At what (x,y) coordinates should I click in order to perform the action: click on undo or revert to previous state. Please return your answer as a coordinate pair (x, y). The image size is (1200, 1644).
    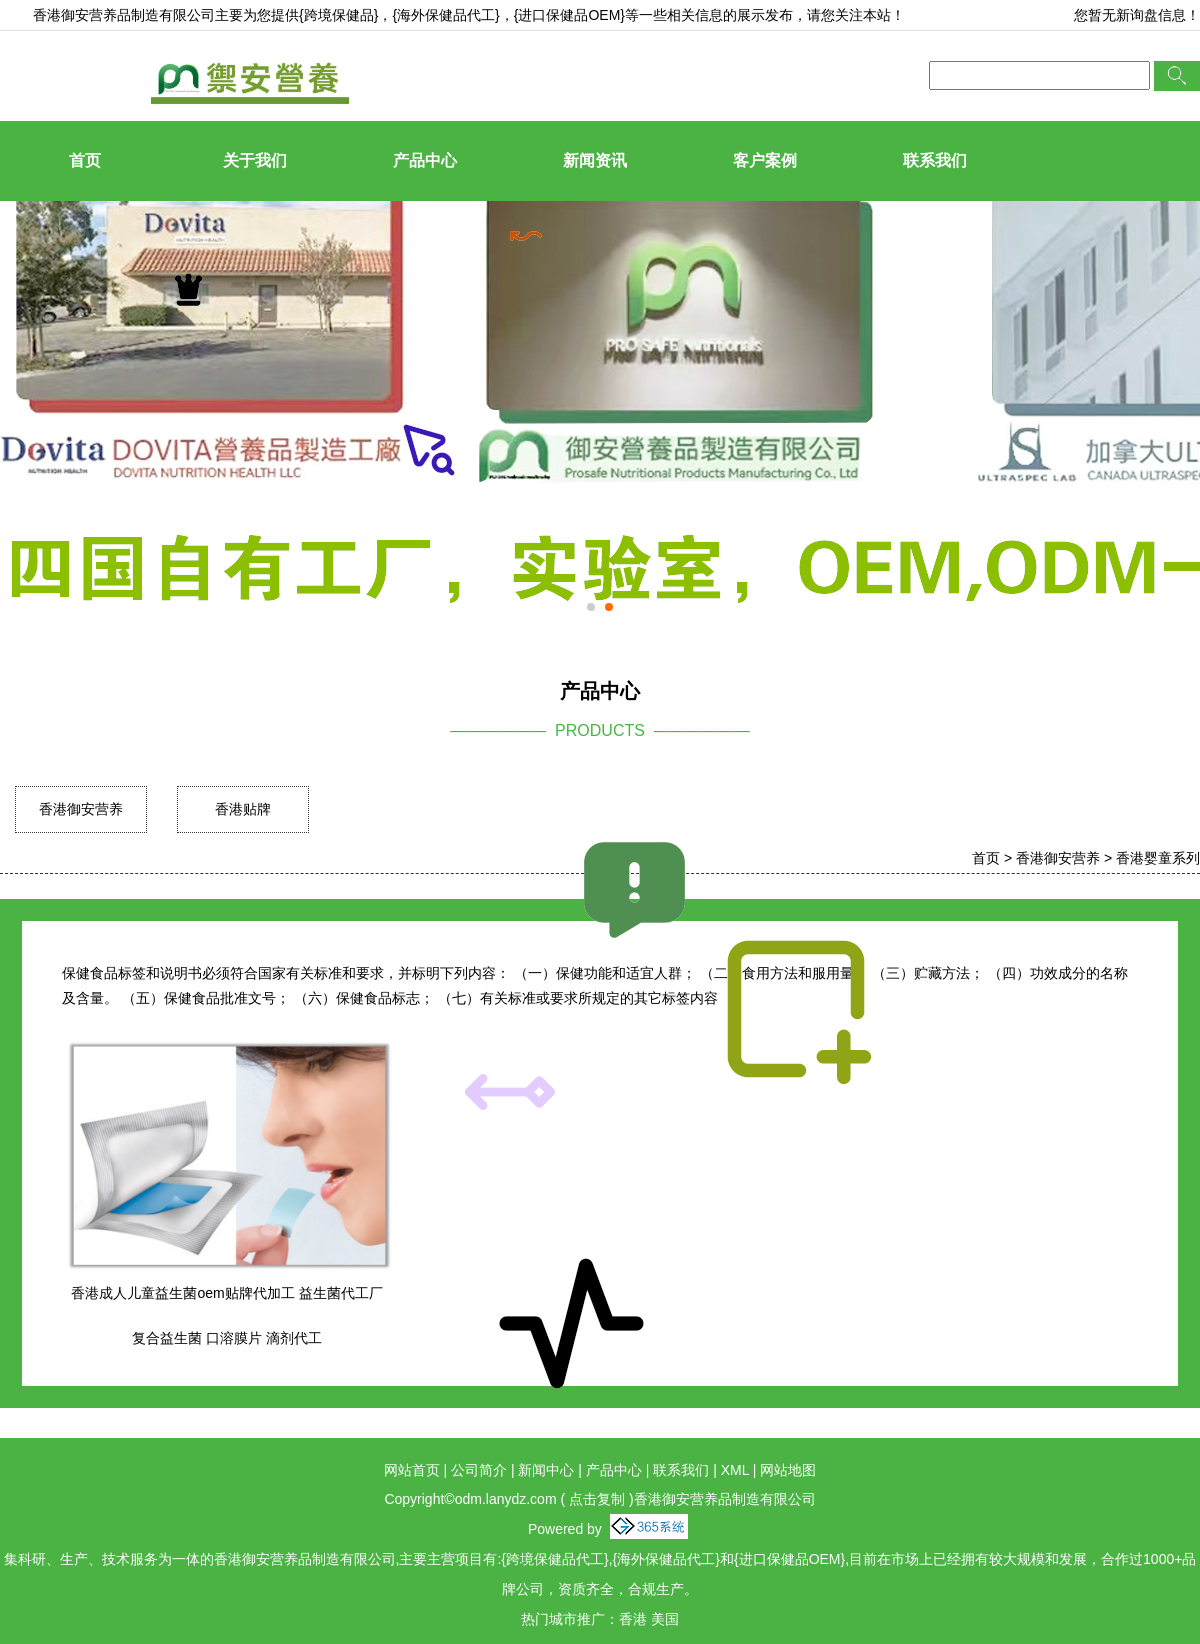
    Looking at the image, I should click on (526, 236).